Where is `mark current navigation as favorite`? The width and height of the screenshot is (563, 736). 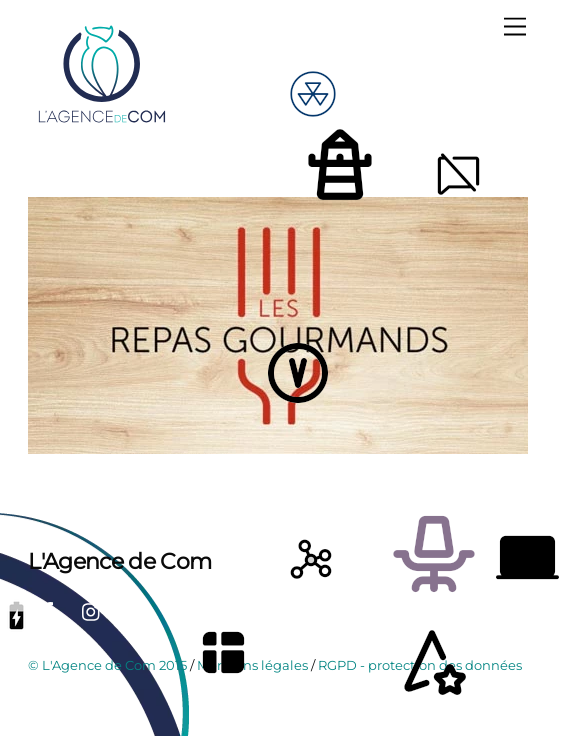
mark current navigation as favorite is located at coordinates (432, 661).